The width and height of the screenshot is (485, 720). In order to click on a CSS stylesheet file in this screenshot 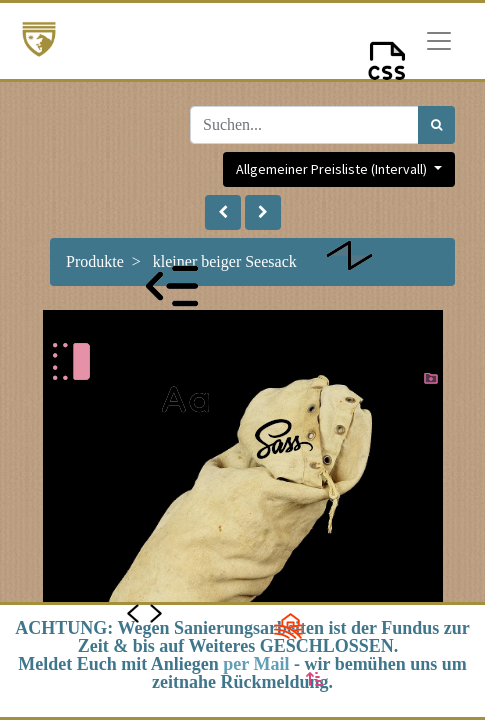, I will do `click(387, 62)`.